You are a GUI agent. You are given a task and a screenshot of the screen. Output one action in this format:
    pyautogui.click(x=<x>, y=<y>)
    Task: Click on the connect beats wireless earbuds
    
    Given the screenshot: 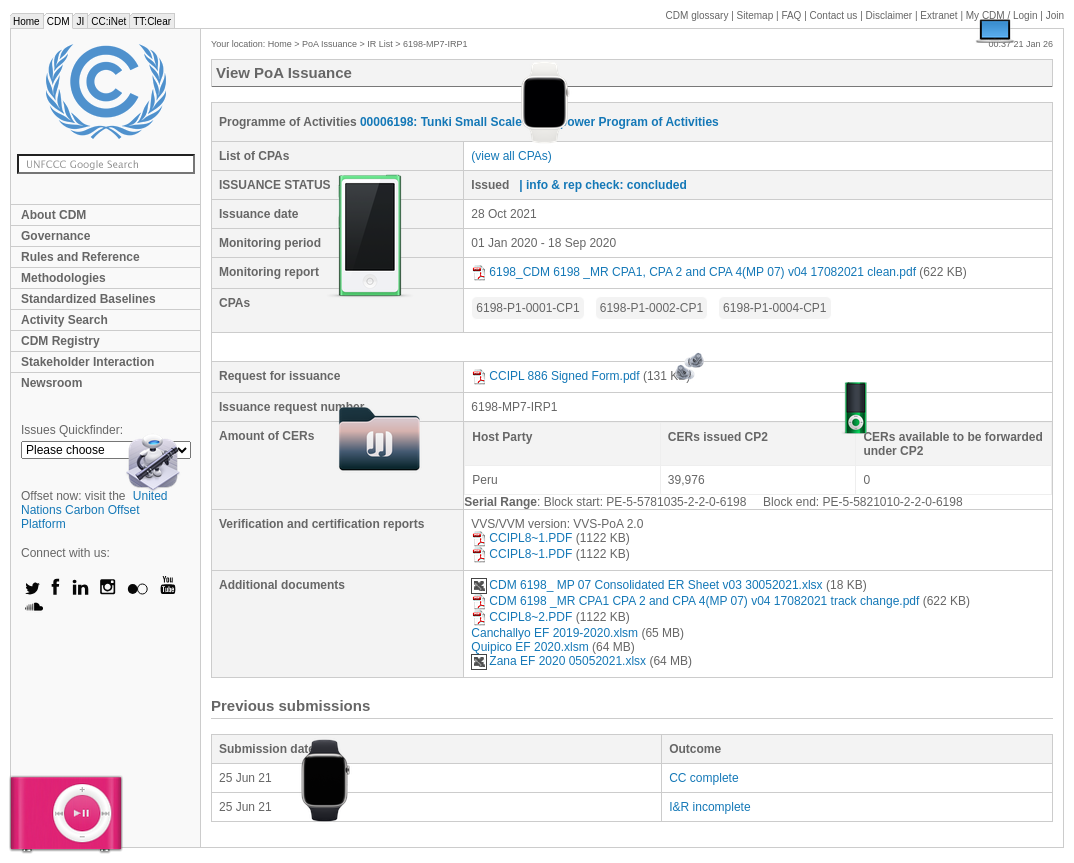 What is the action you would take?
    pyautogui.click(x=689, y=366)
    